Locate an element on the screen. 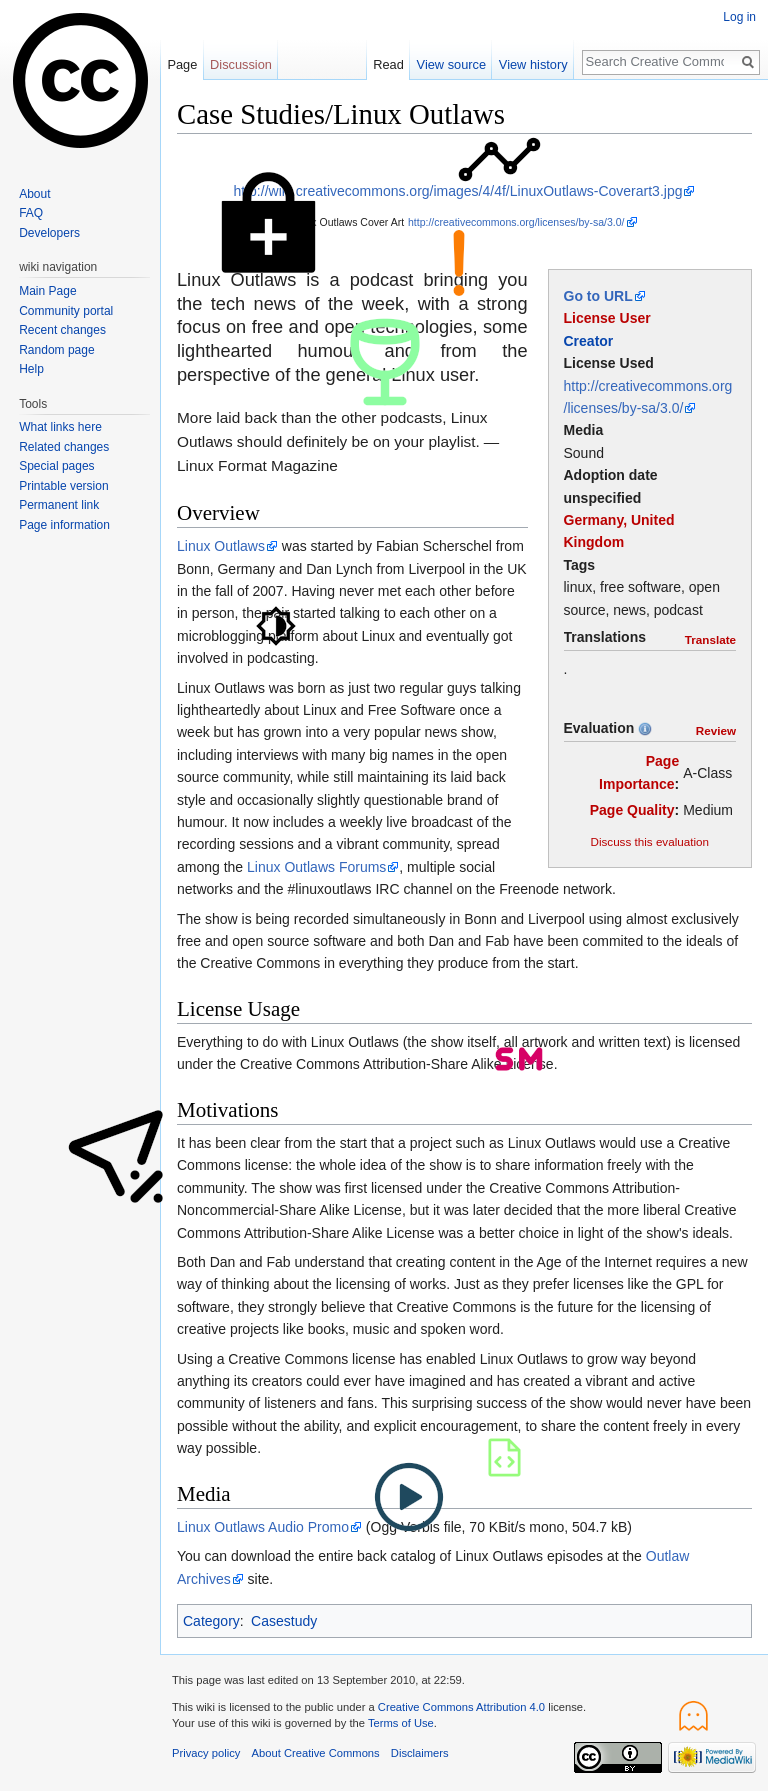 The height and width of the screenshot is (1791, 768). adjust screen brightness level is located at coordinates (276, 626).